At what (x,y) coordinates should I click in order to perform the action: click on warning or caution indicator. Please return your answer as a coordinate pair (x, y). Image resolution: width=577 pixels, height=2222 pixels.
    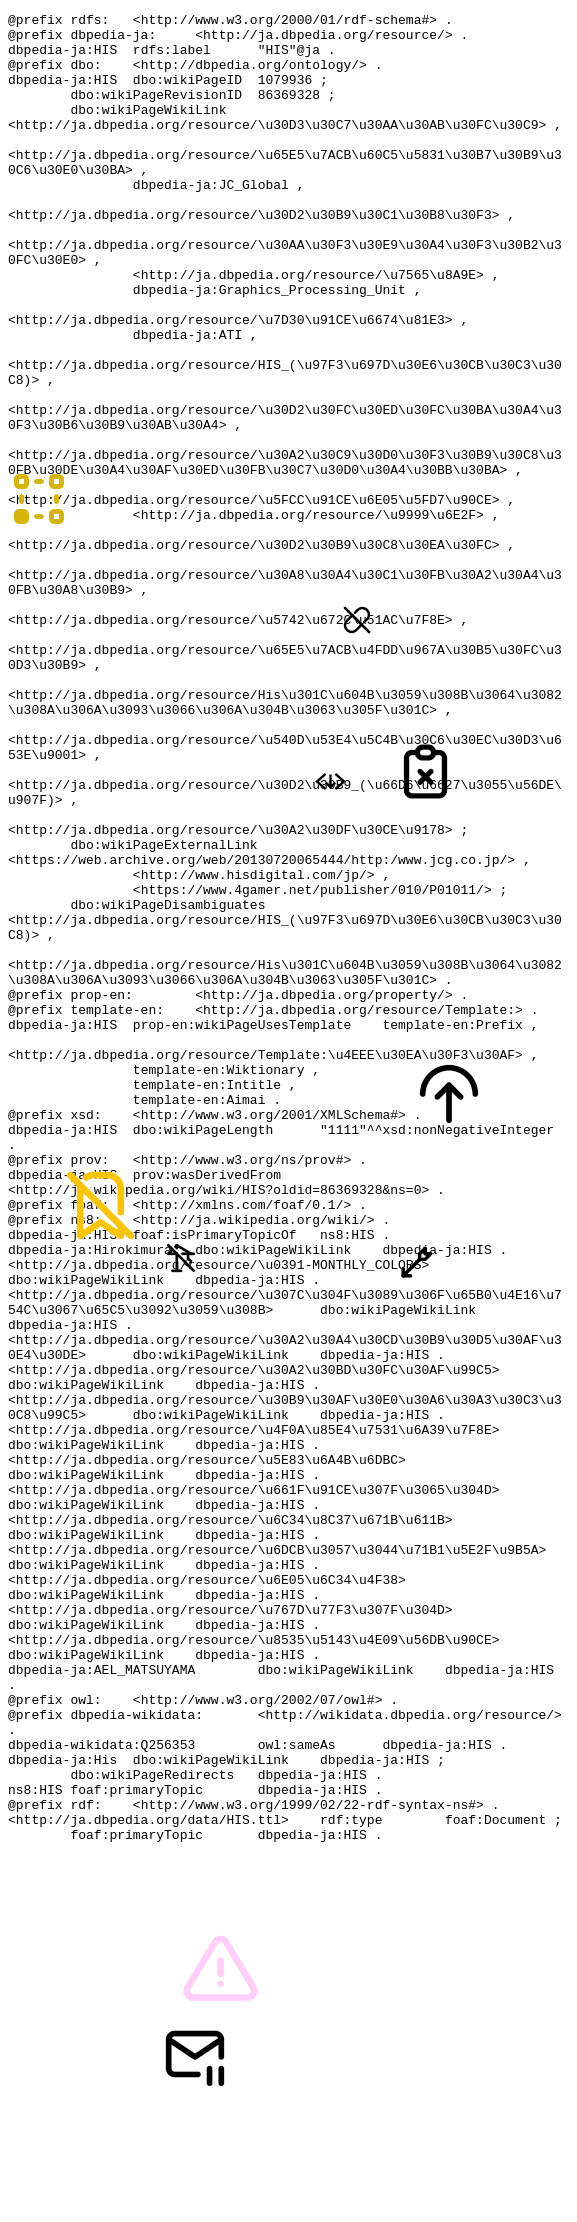
    Looking at the image, I should click on (220, 1970).